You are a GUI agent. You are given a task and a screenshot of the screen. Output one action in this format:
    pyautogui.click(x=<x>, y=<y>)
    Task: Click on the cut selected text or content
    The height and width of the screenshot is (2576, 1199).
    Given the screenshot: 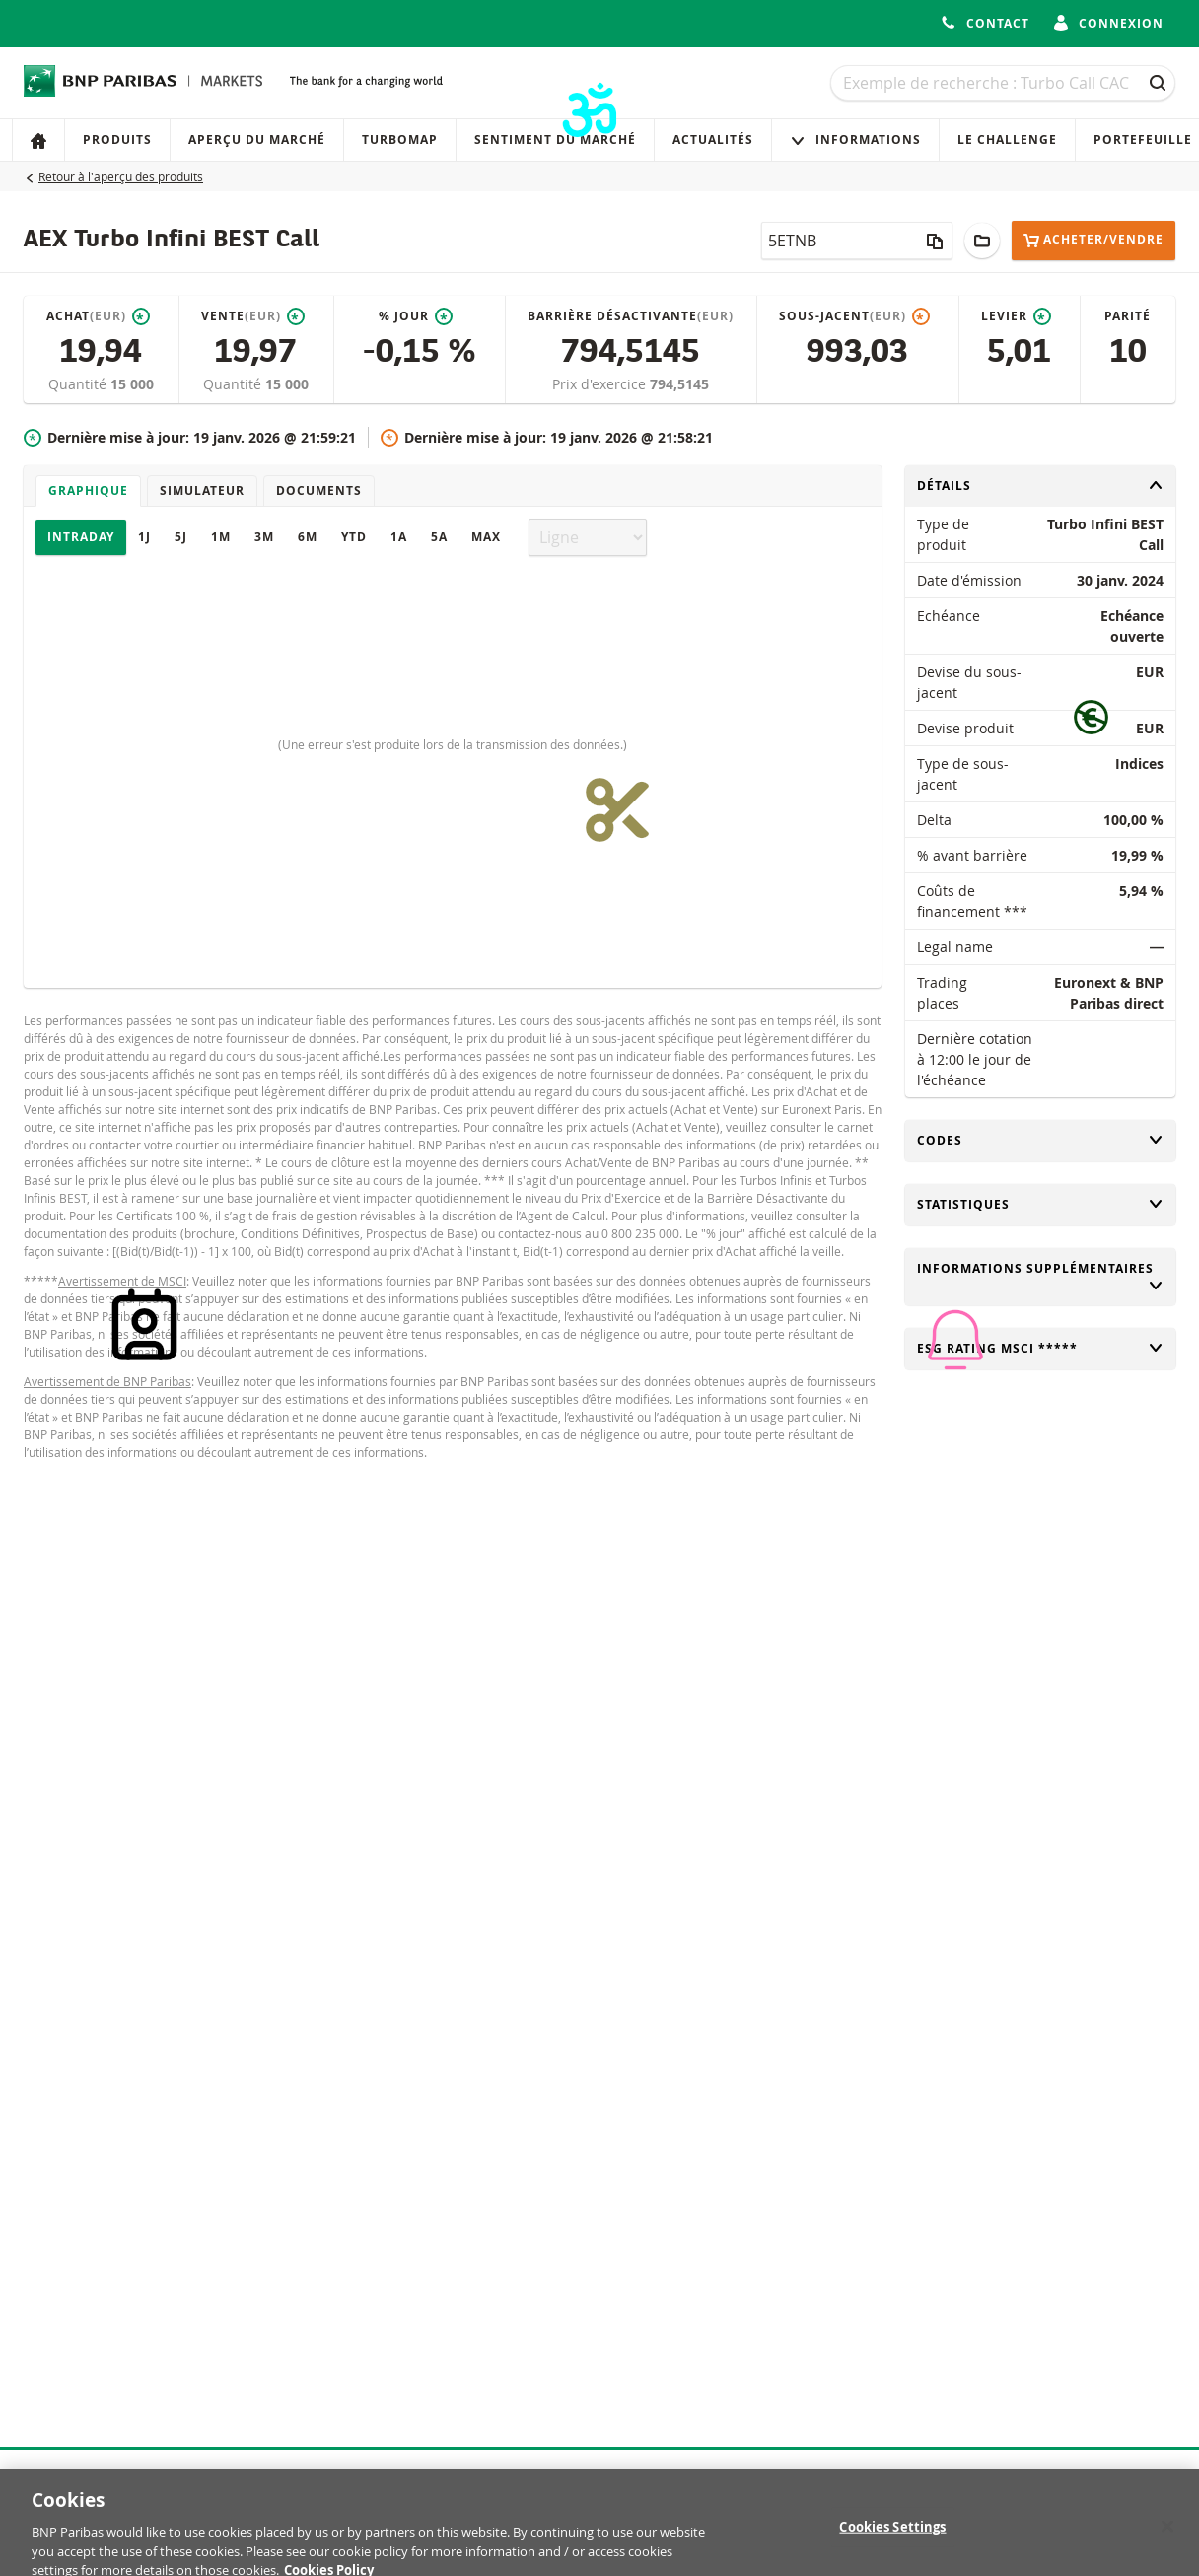 What is the action you would take?
    pyautogui.click(x=617, y=809)
    